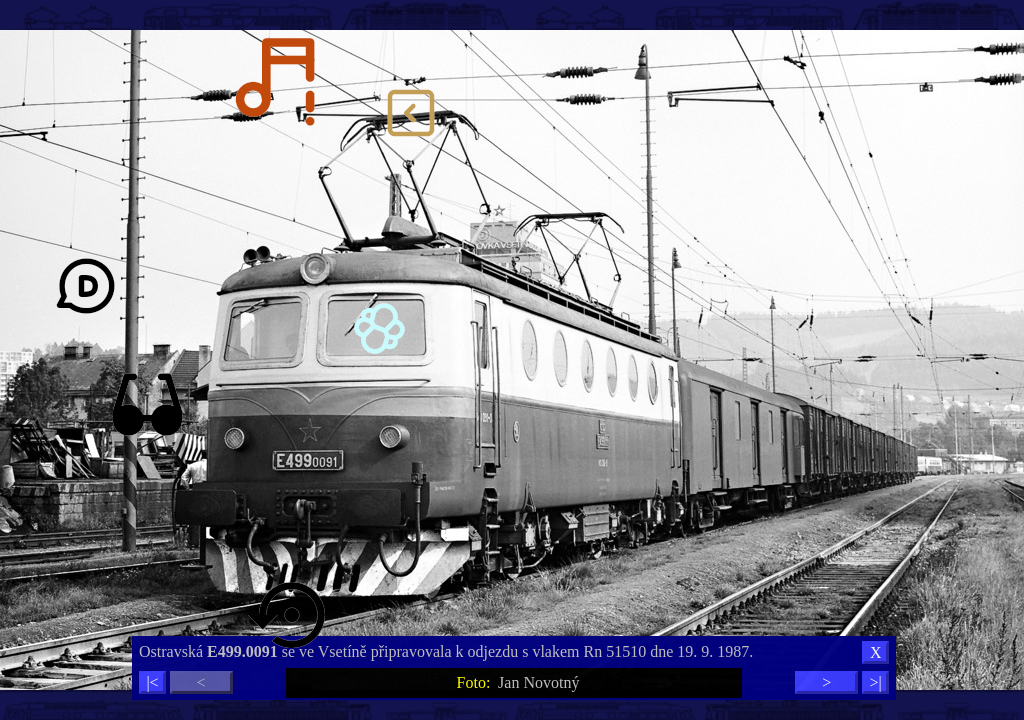 This screenshot has height=720, width=1024. Describe the element at coordinates (279, 77) in the screenshot. I see `music playback error or issue` at that location.